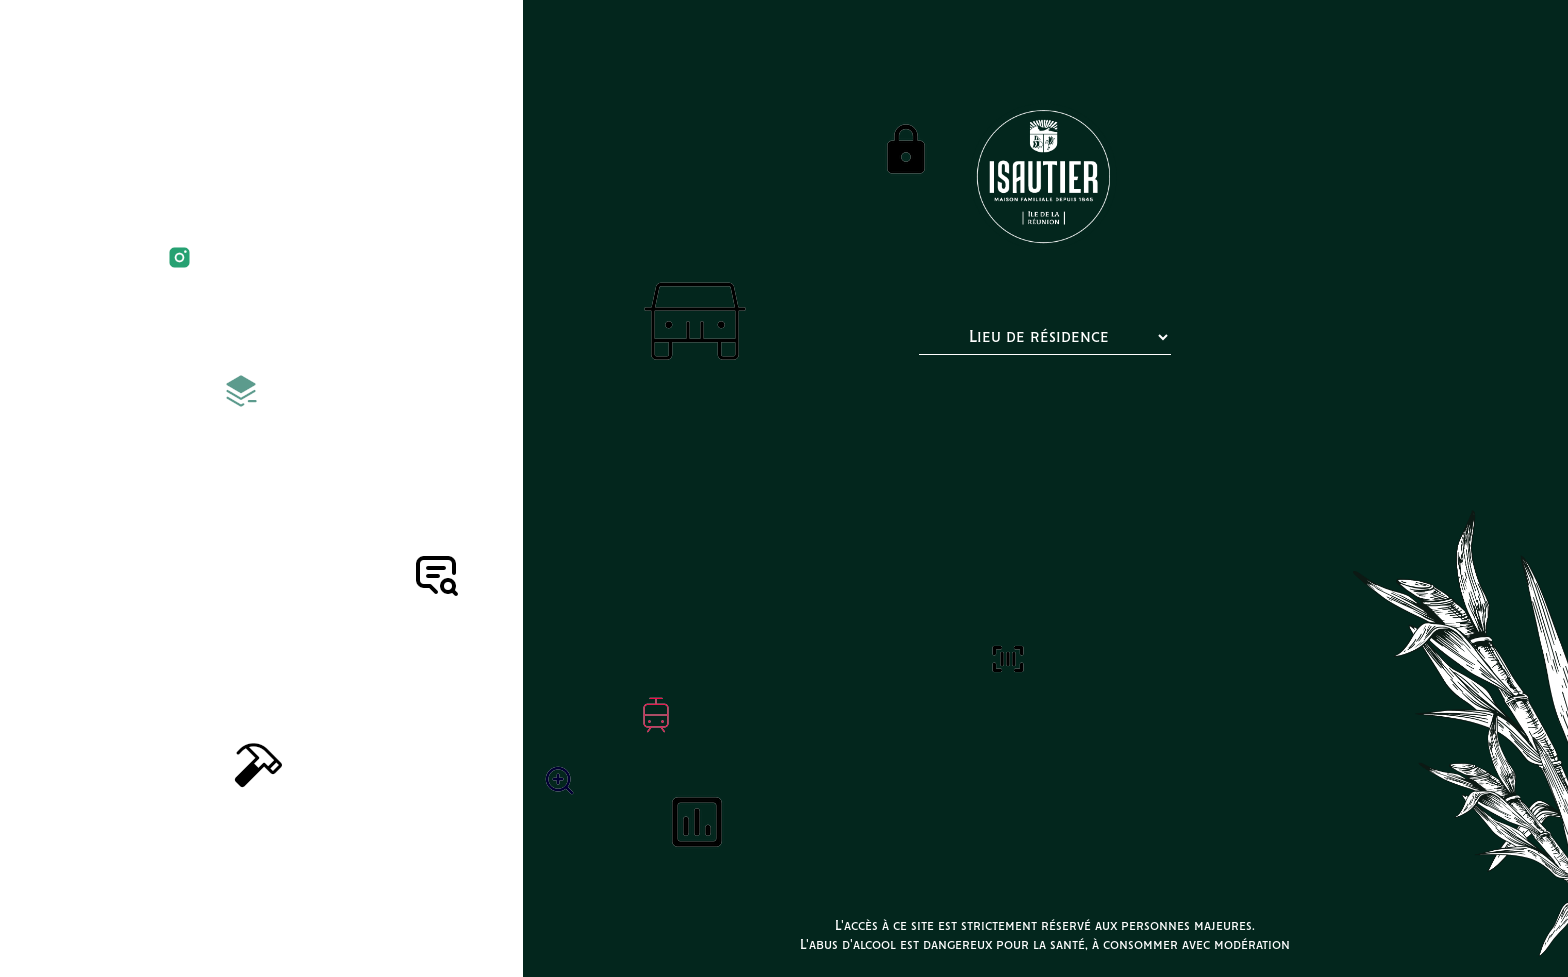 The image size is (1568, 977). Describe the element at coordinates (559, 780) in the screenshot. I see `zoom in on content or image` at that location.